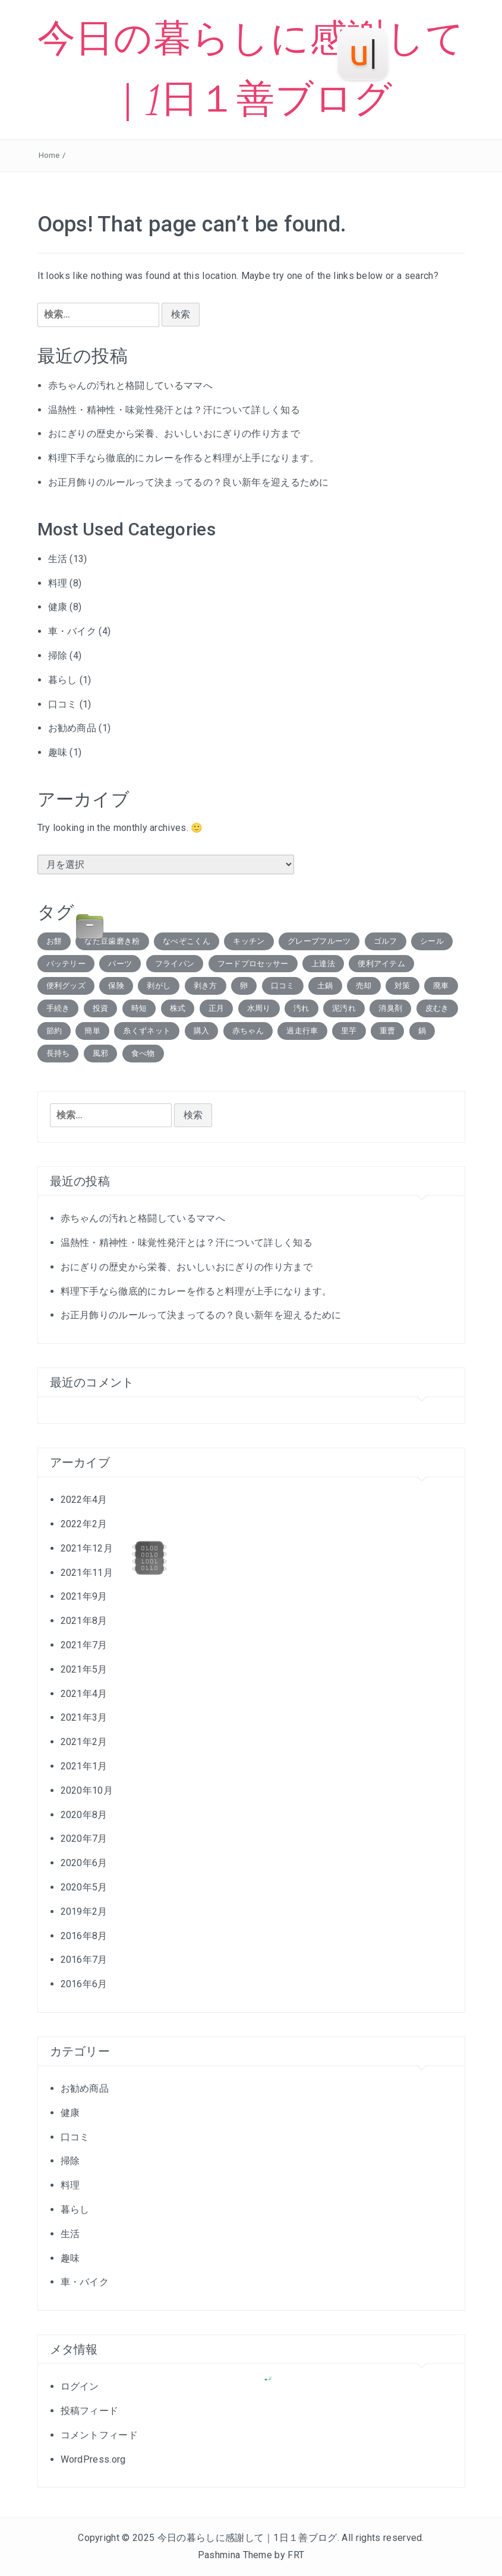 The width and height of the screenshot is (502, 2576). I want to click on reply all to an email message, so click(267, 2378).